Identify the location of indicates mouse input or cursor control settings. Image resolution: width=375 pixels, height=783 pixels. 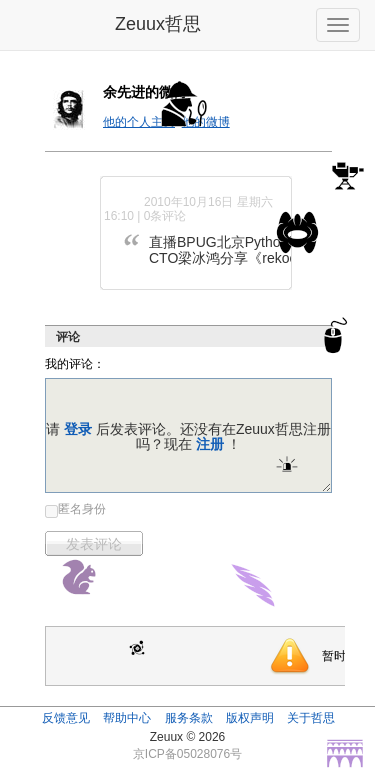
(335, 336).